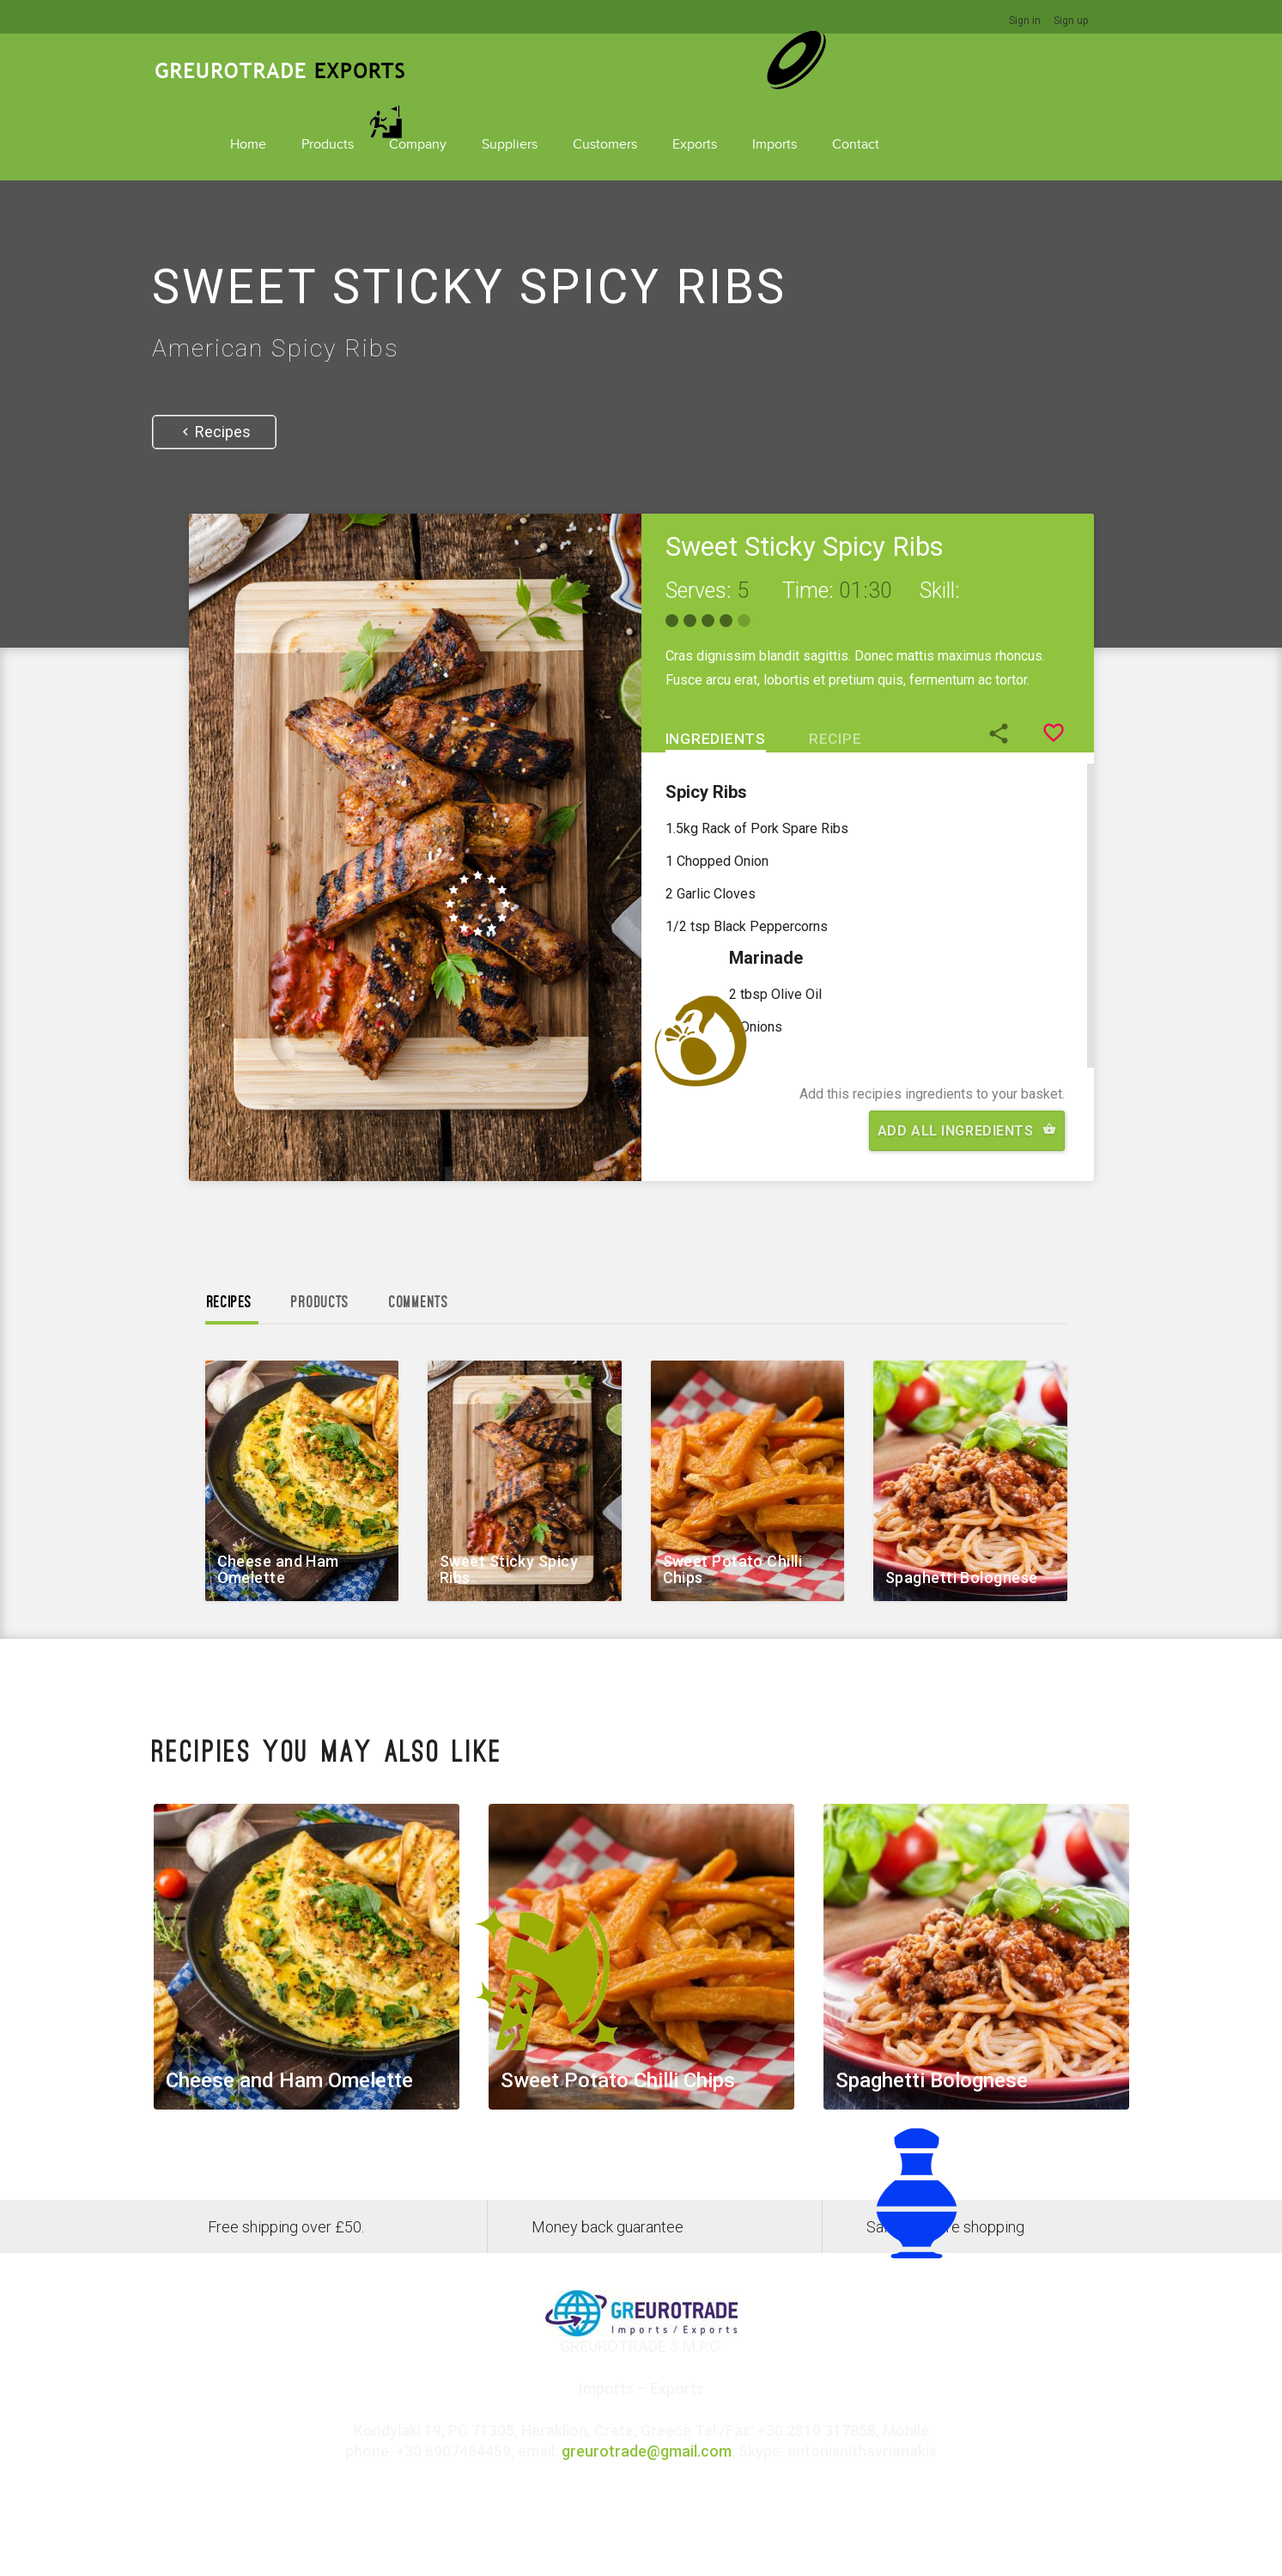  I want to click on track progress toward a goal, so click(385, 121).